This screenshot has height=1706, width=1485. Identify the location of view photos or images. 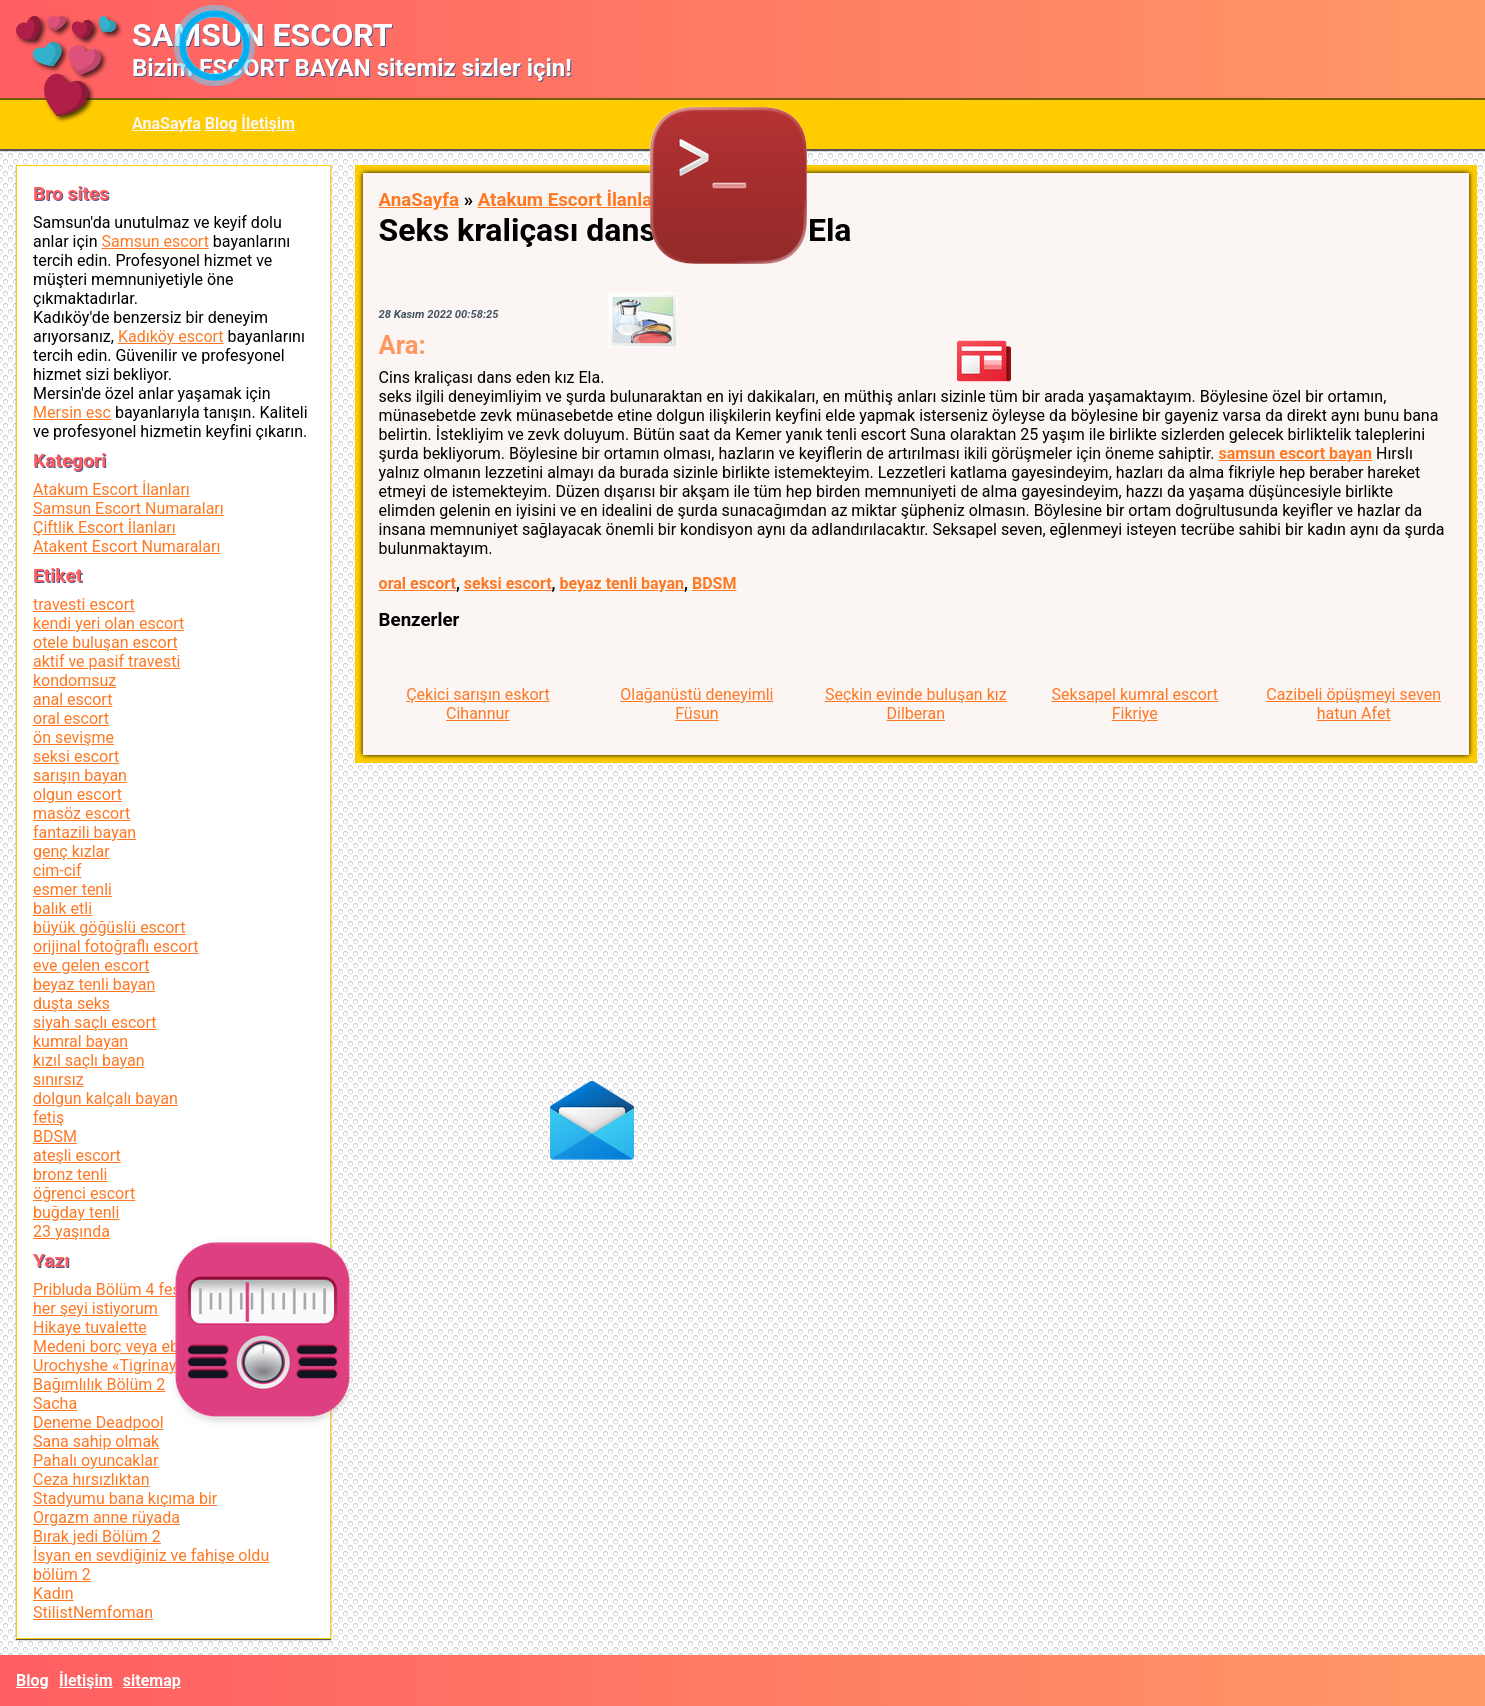
(643, 313).